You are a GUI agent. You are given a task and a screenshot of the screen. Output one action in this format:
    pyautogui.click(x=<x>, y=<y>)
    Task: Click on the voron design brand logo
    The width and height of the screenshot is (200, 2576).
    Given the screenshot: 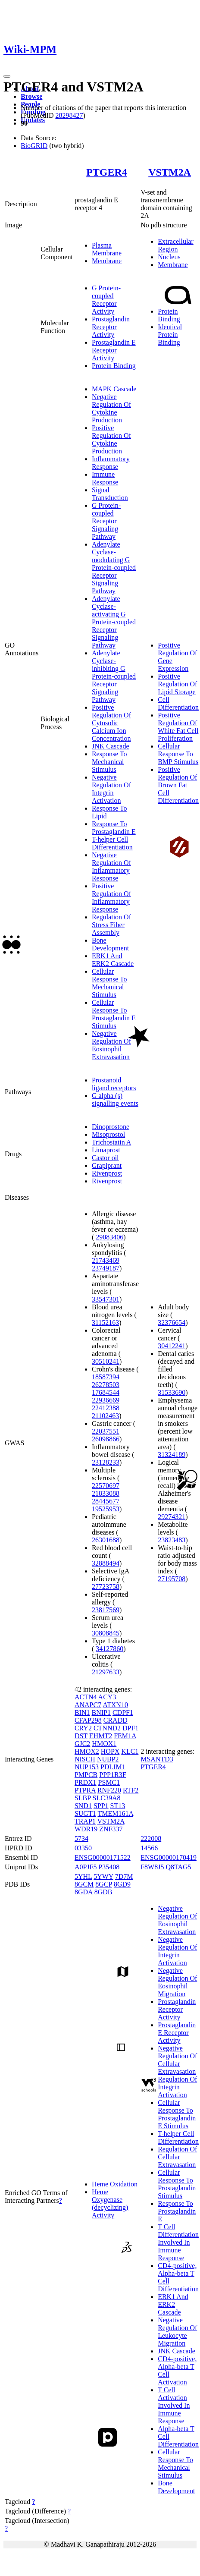 What is the action you would take?
    pyautogui.click(x=179, y=847)
    